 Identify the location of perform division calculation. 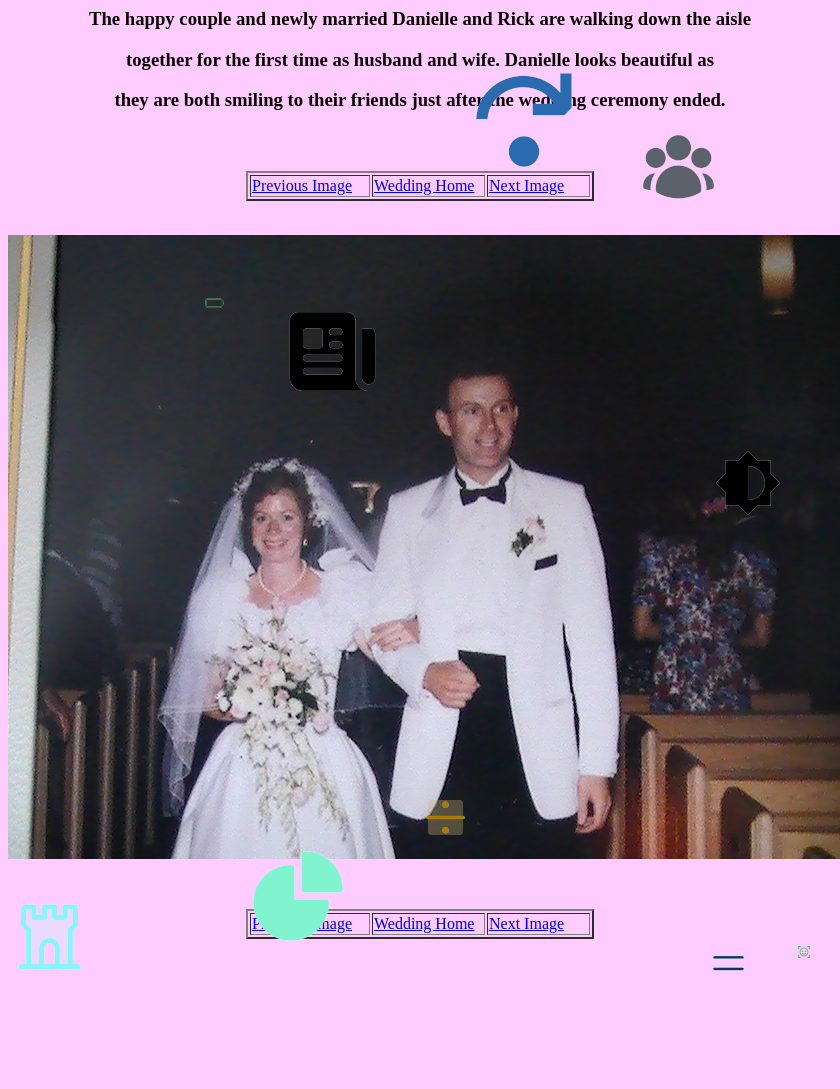
(445, 817).